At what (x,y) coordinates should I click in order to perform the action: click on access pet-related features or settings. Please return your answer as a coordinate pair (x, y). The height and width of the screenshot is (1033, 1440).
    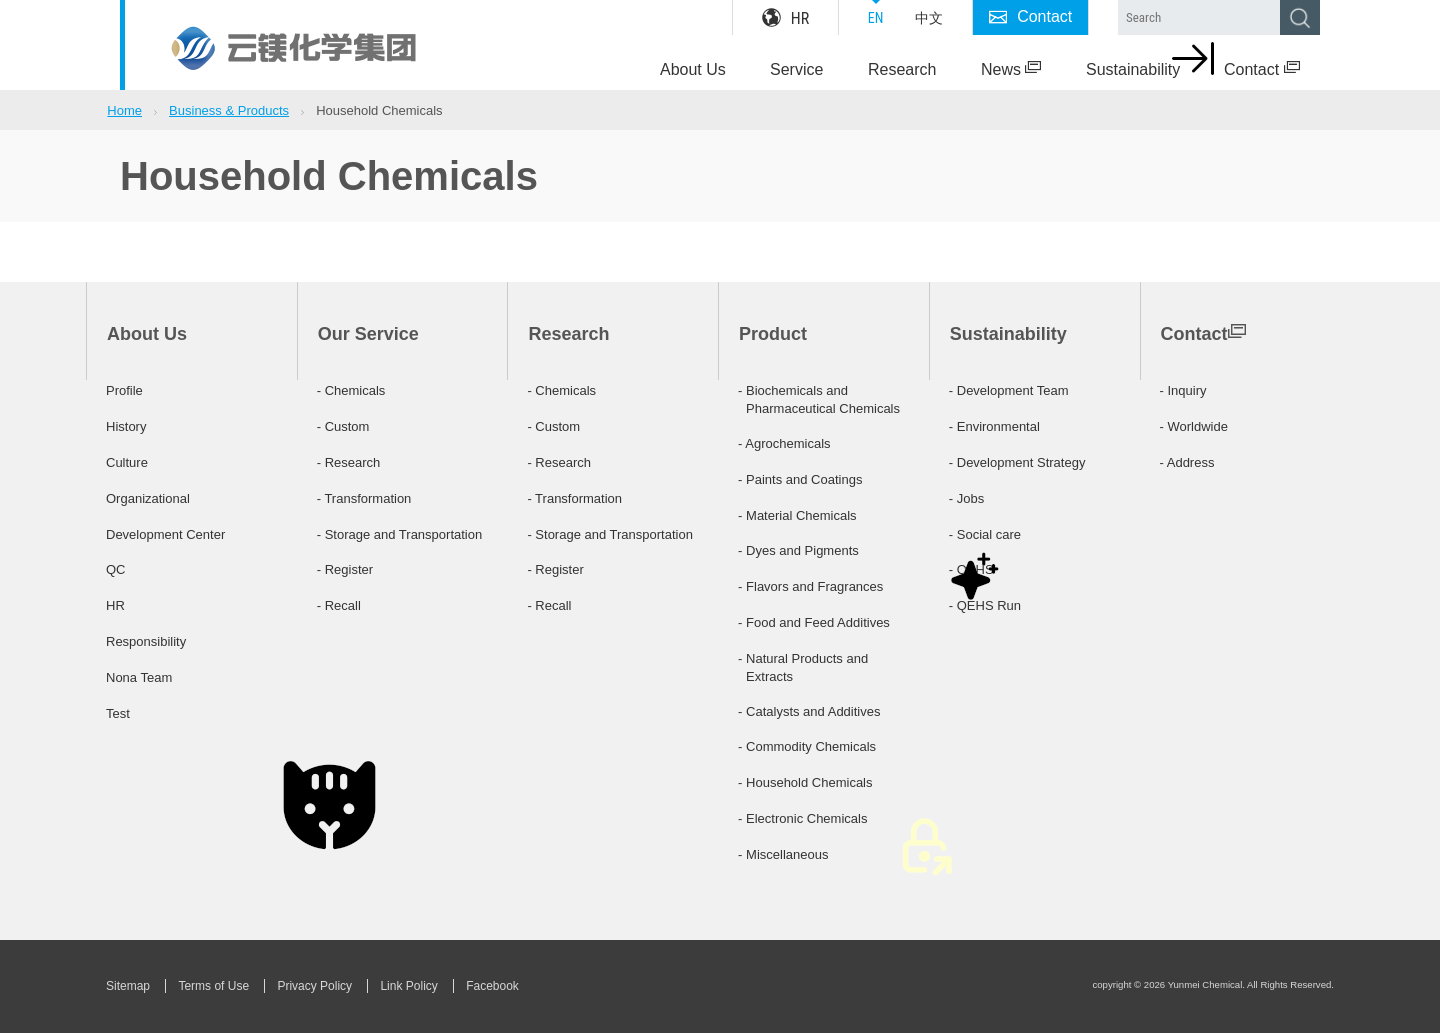
    Looking at the image, I should click on (329, 803).